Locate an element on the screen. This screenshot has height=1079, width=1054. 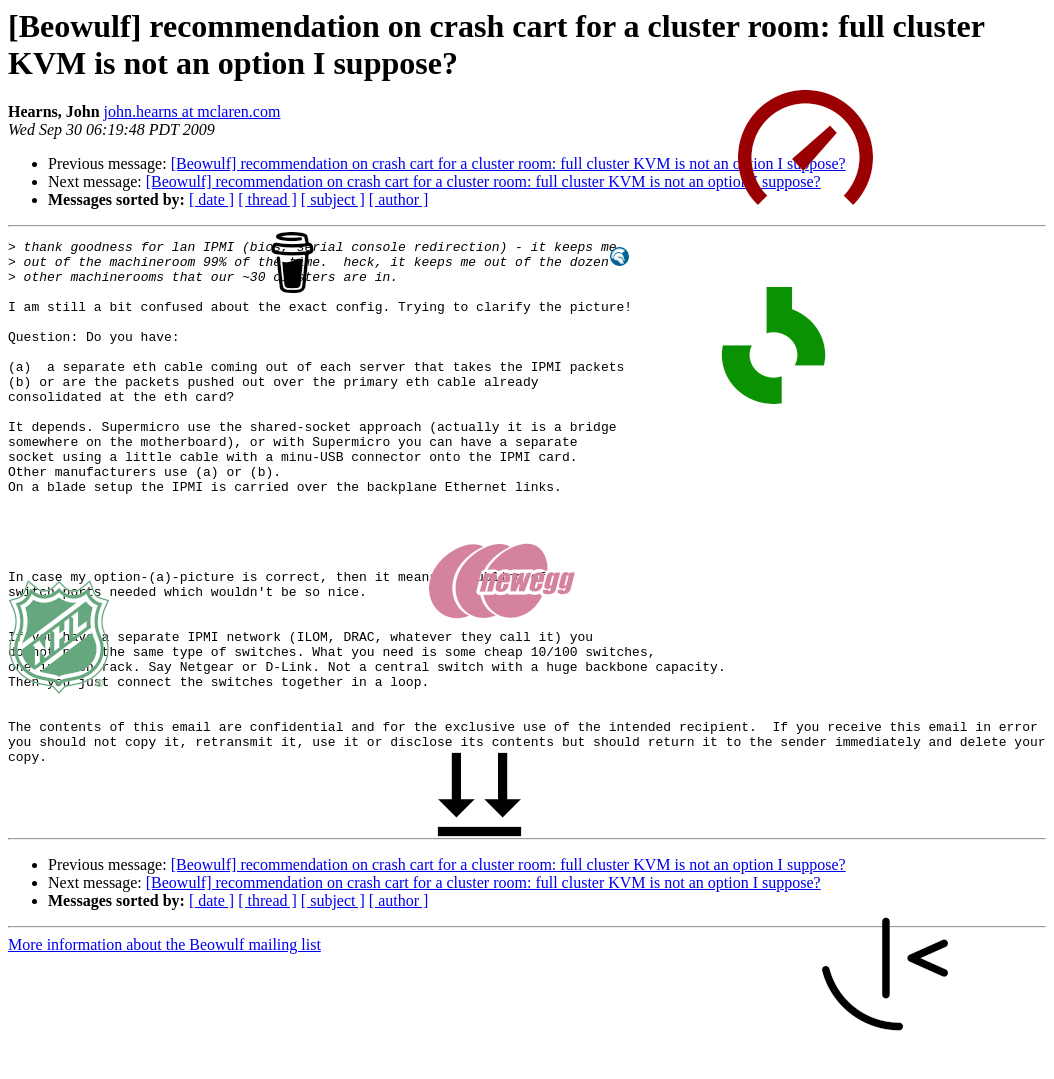
visit the newegg online store is located at coordinates (502, 581).